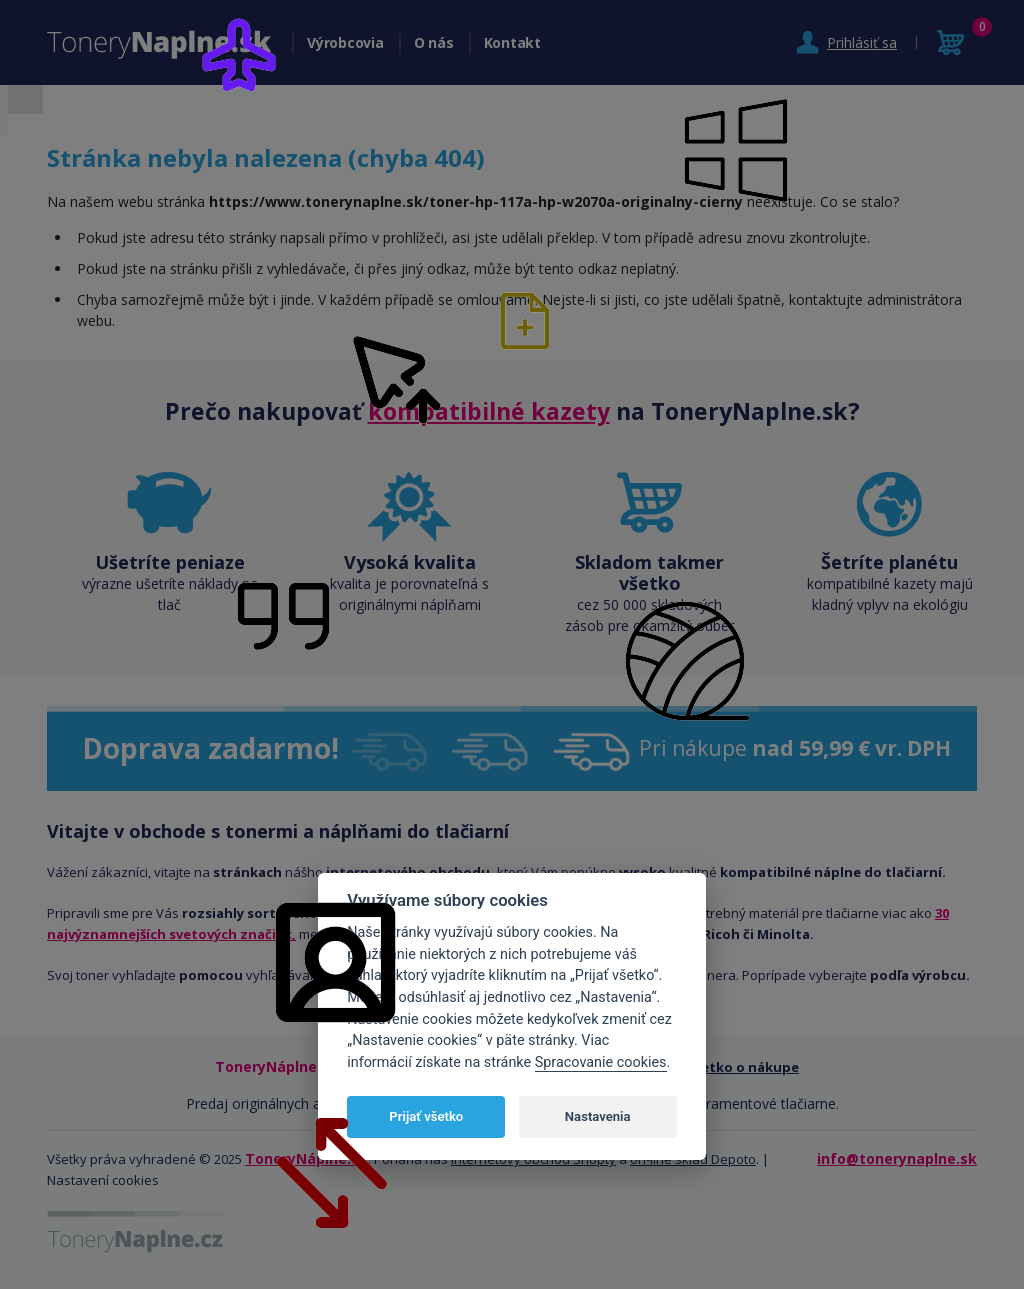 The width and height of the screenshot is (1024, 1289). Describe the element at coordinates (332, 1173) in the screenshot. I see `resize element diagonally` at that location.